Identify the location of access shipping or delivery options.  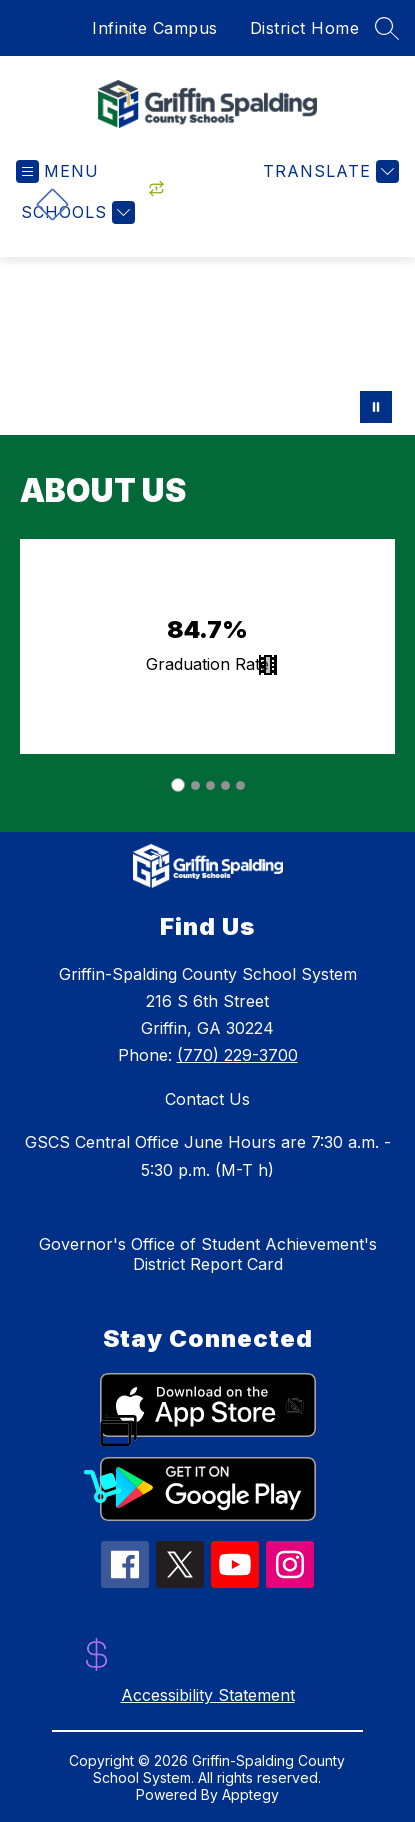
(102, 1486).